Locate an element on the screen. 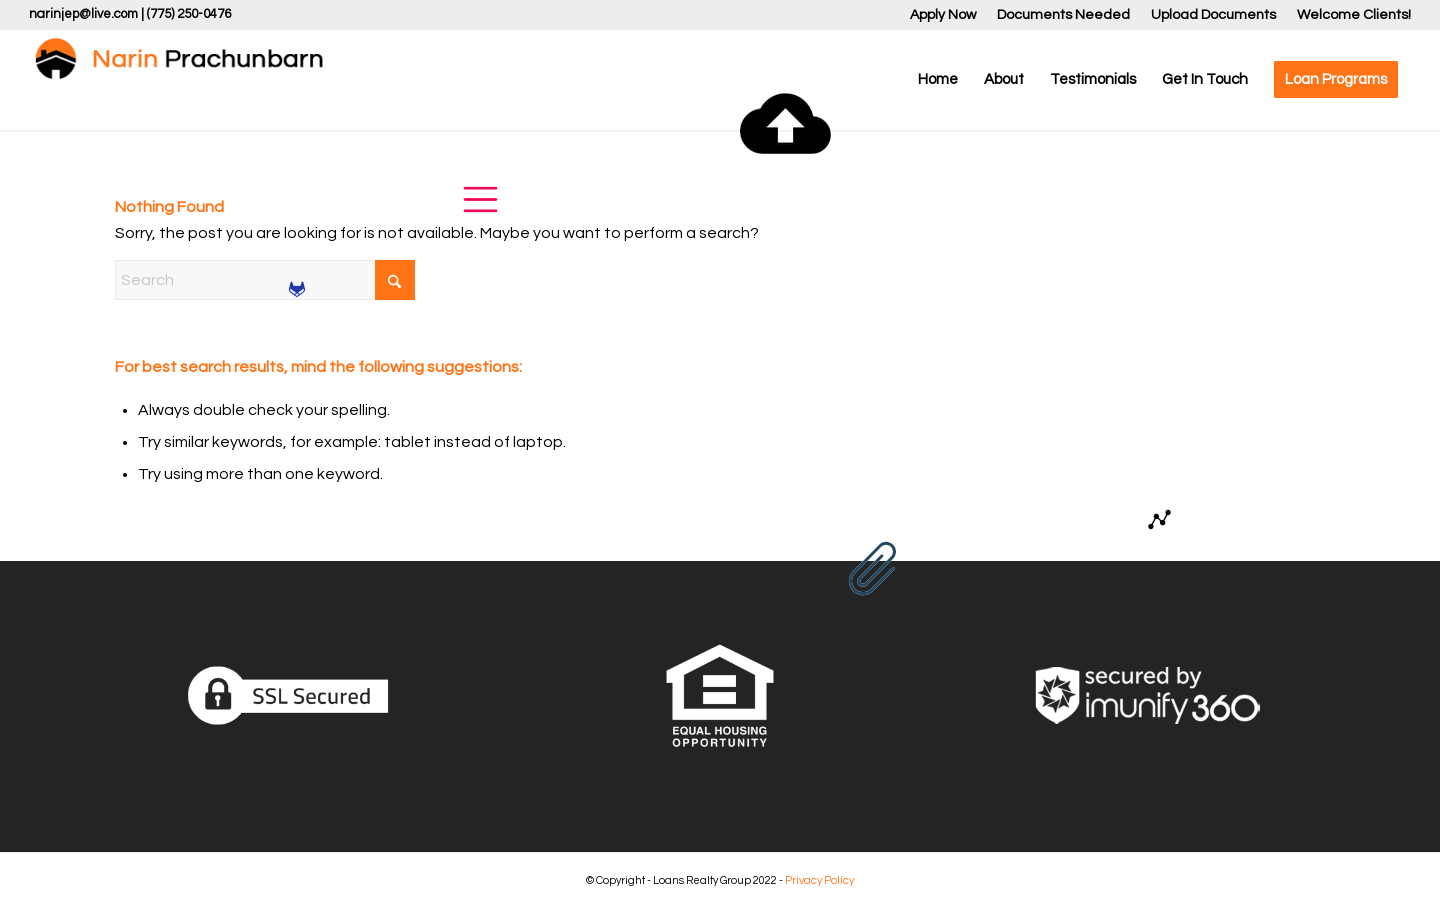 The image size is (1440, 909). view items in list format is located at coordinates (480, 199).